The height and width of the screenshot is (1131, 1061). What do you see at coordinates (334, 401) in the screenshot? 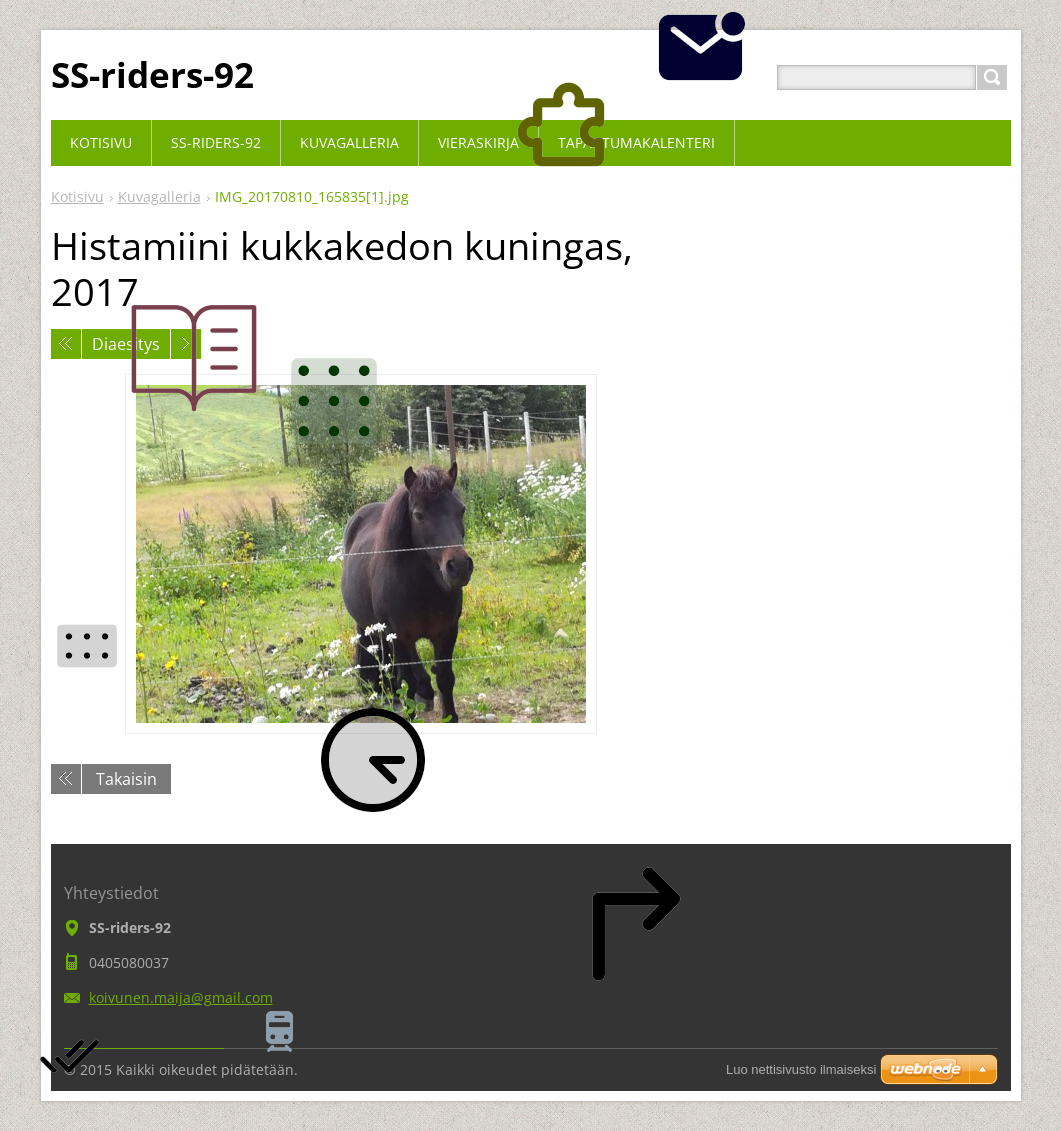
I see `open app drawer or launcher` at bounding box center [334, 401].